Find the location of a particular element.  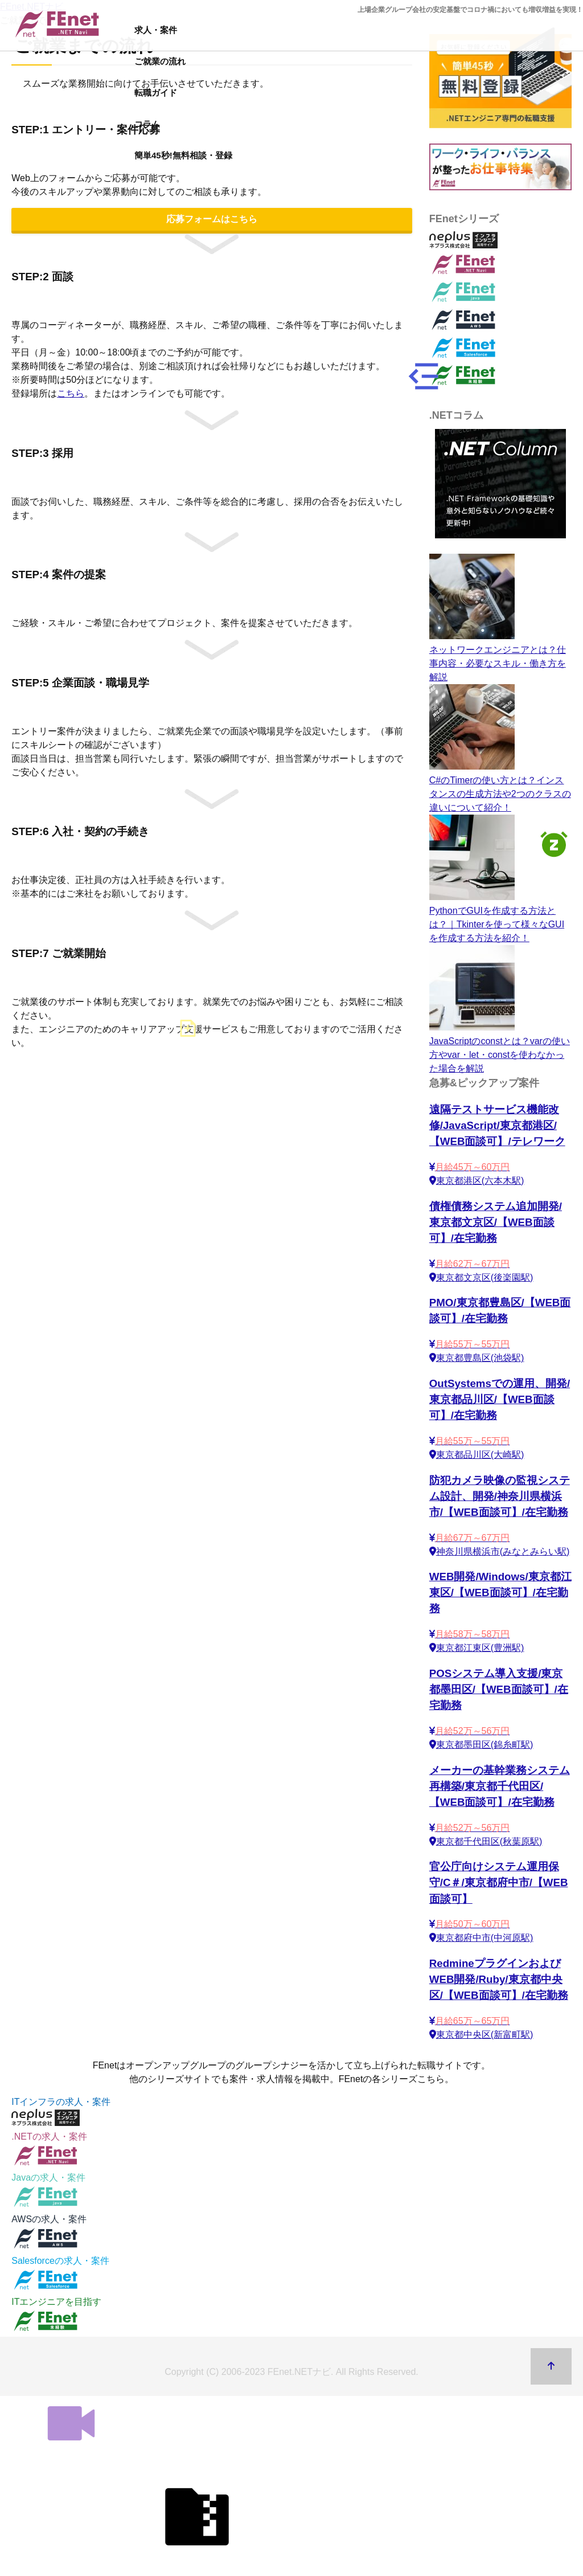

snooze an active alarm is located at coordinates (554, 844).